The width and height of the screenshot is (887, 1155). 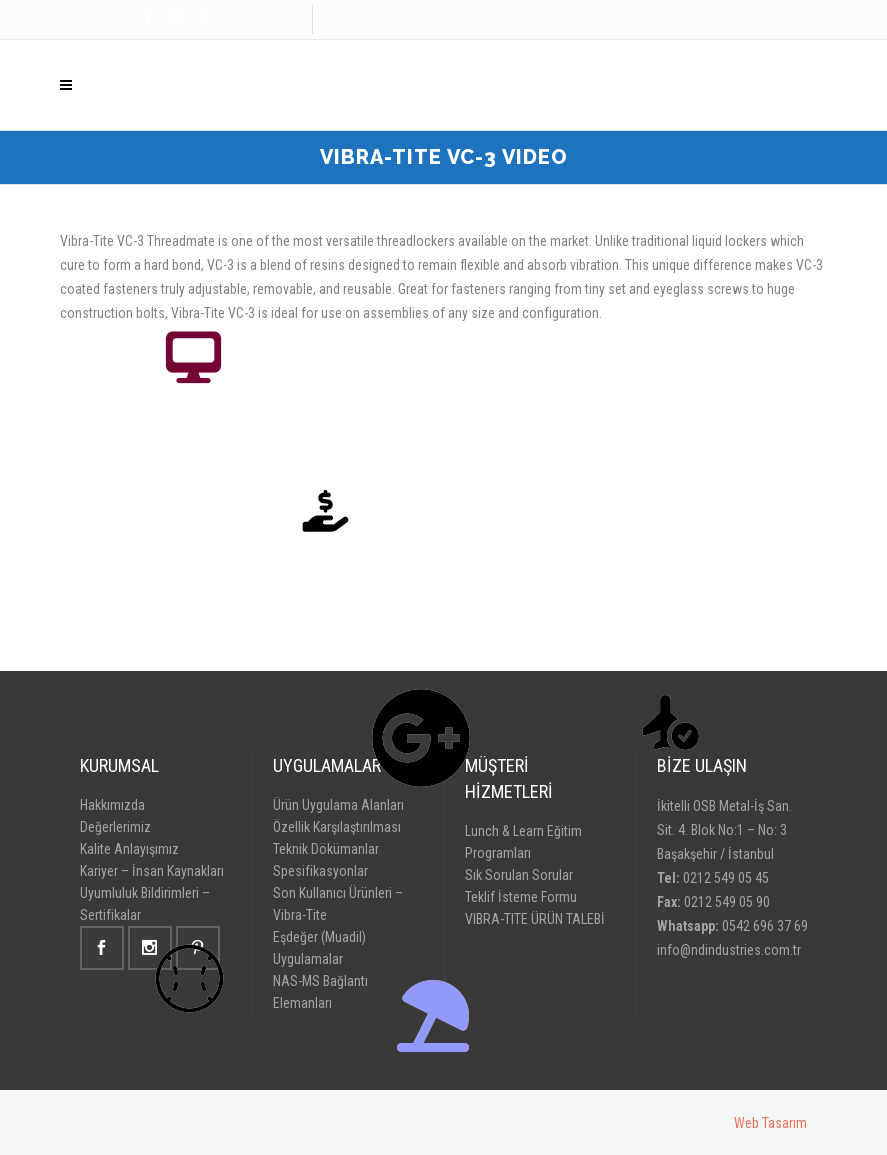 What do you see at coordinates (189, 978) in the screenshot?
I see `view baseball scores or stats` at bounding box center [189, 978].